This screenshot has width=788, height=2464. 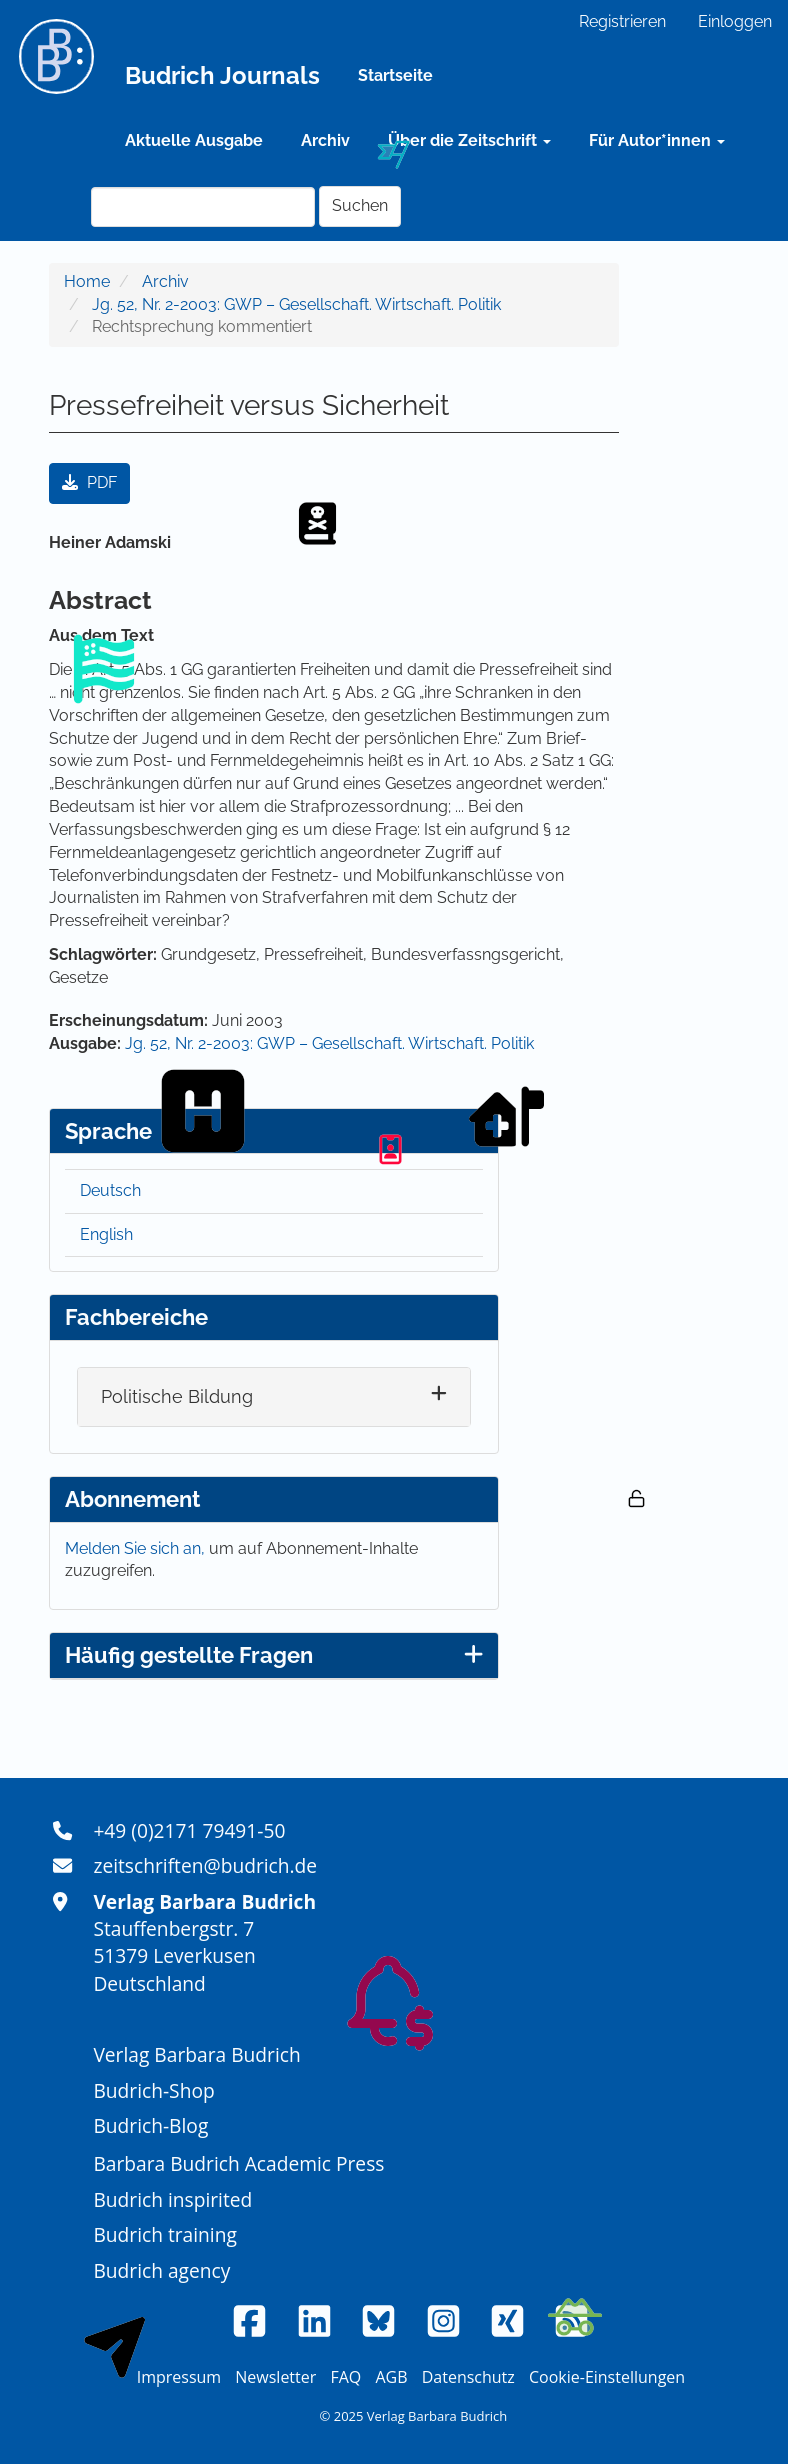 What do you see at coordinates (636, 1498) in the screenshot?
I see `unlock a secured item or feature` at bounding box center [636, 1498].